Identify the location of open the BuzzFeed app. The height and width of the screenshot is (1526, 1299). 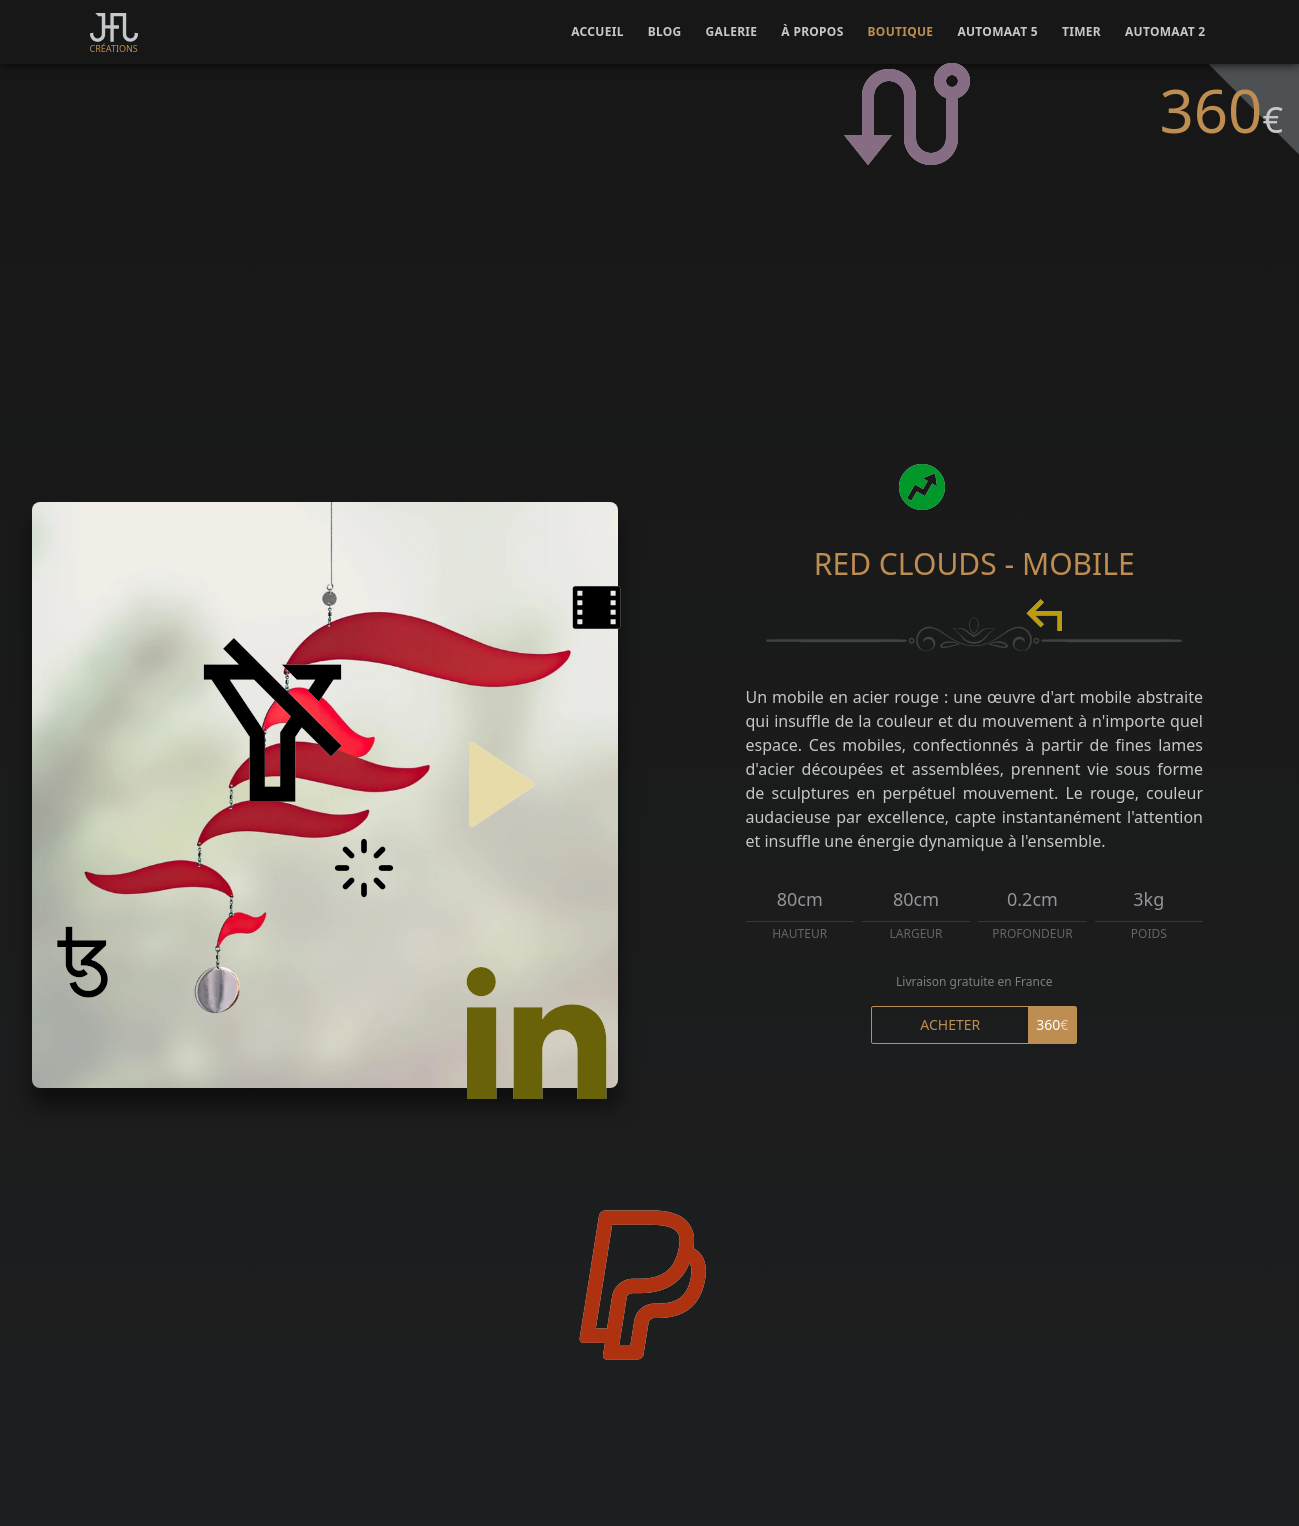
(922, 487).